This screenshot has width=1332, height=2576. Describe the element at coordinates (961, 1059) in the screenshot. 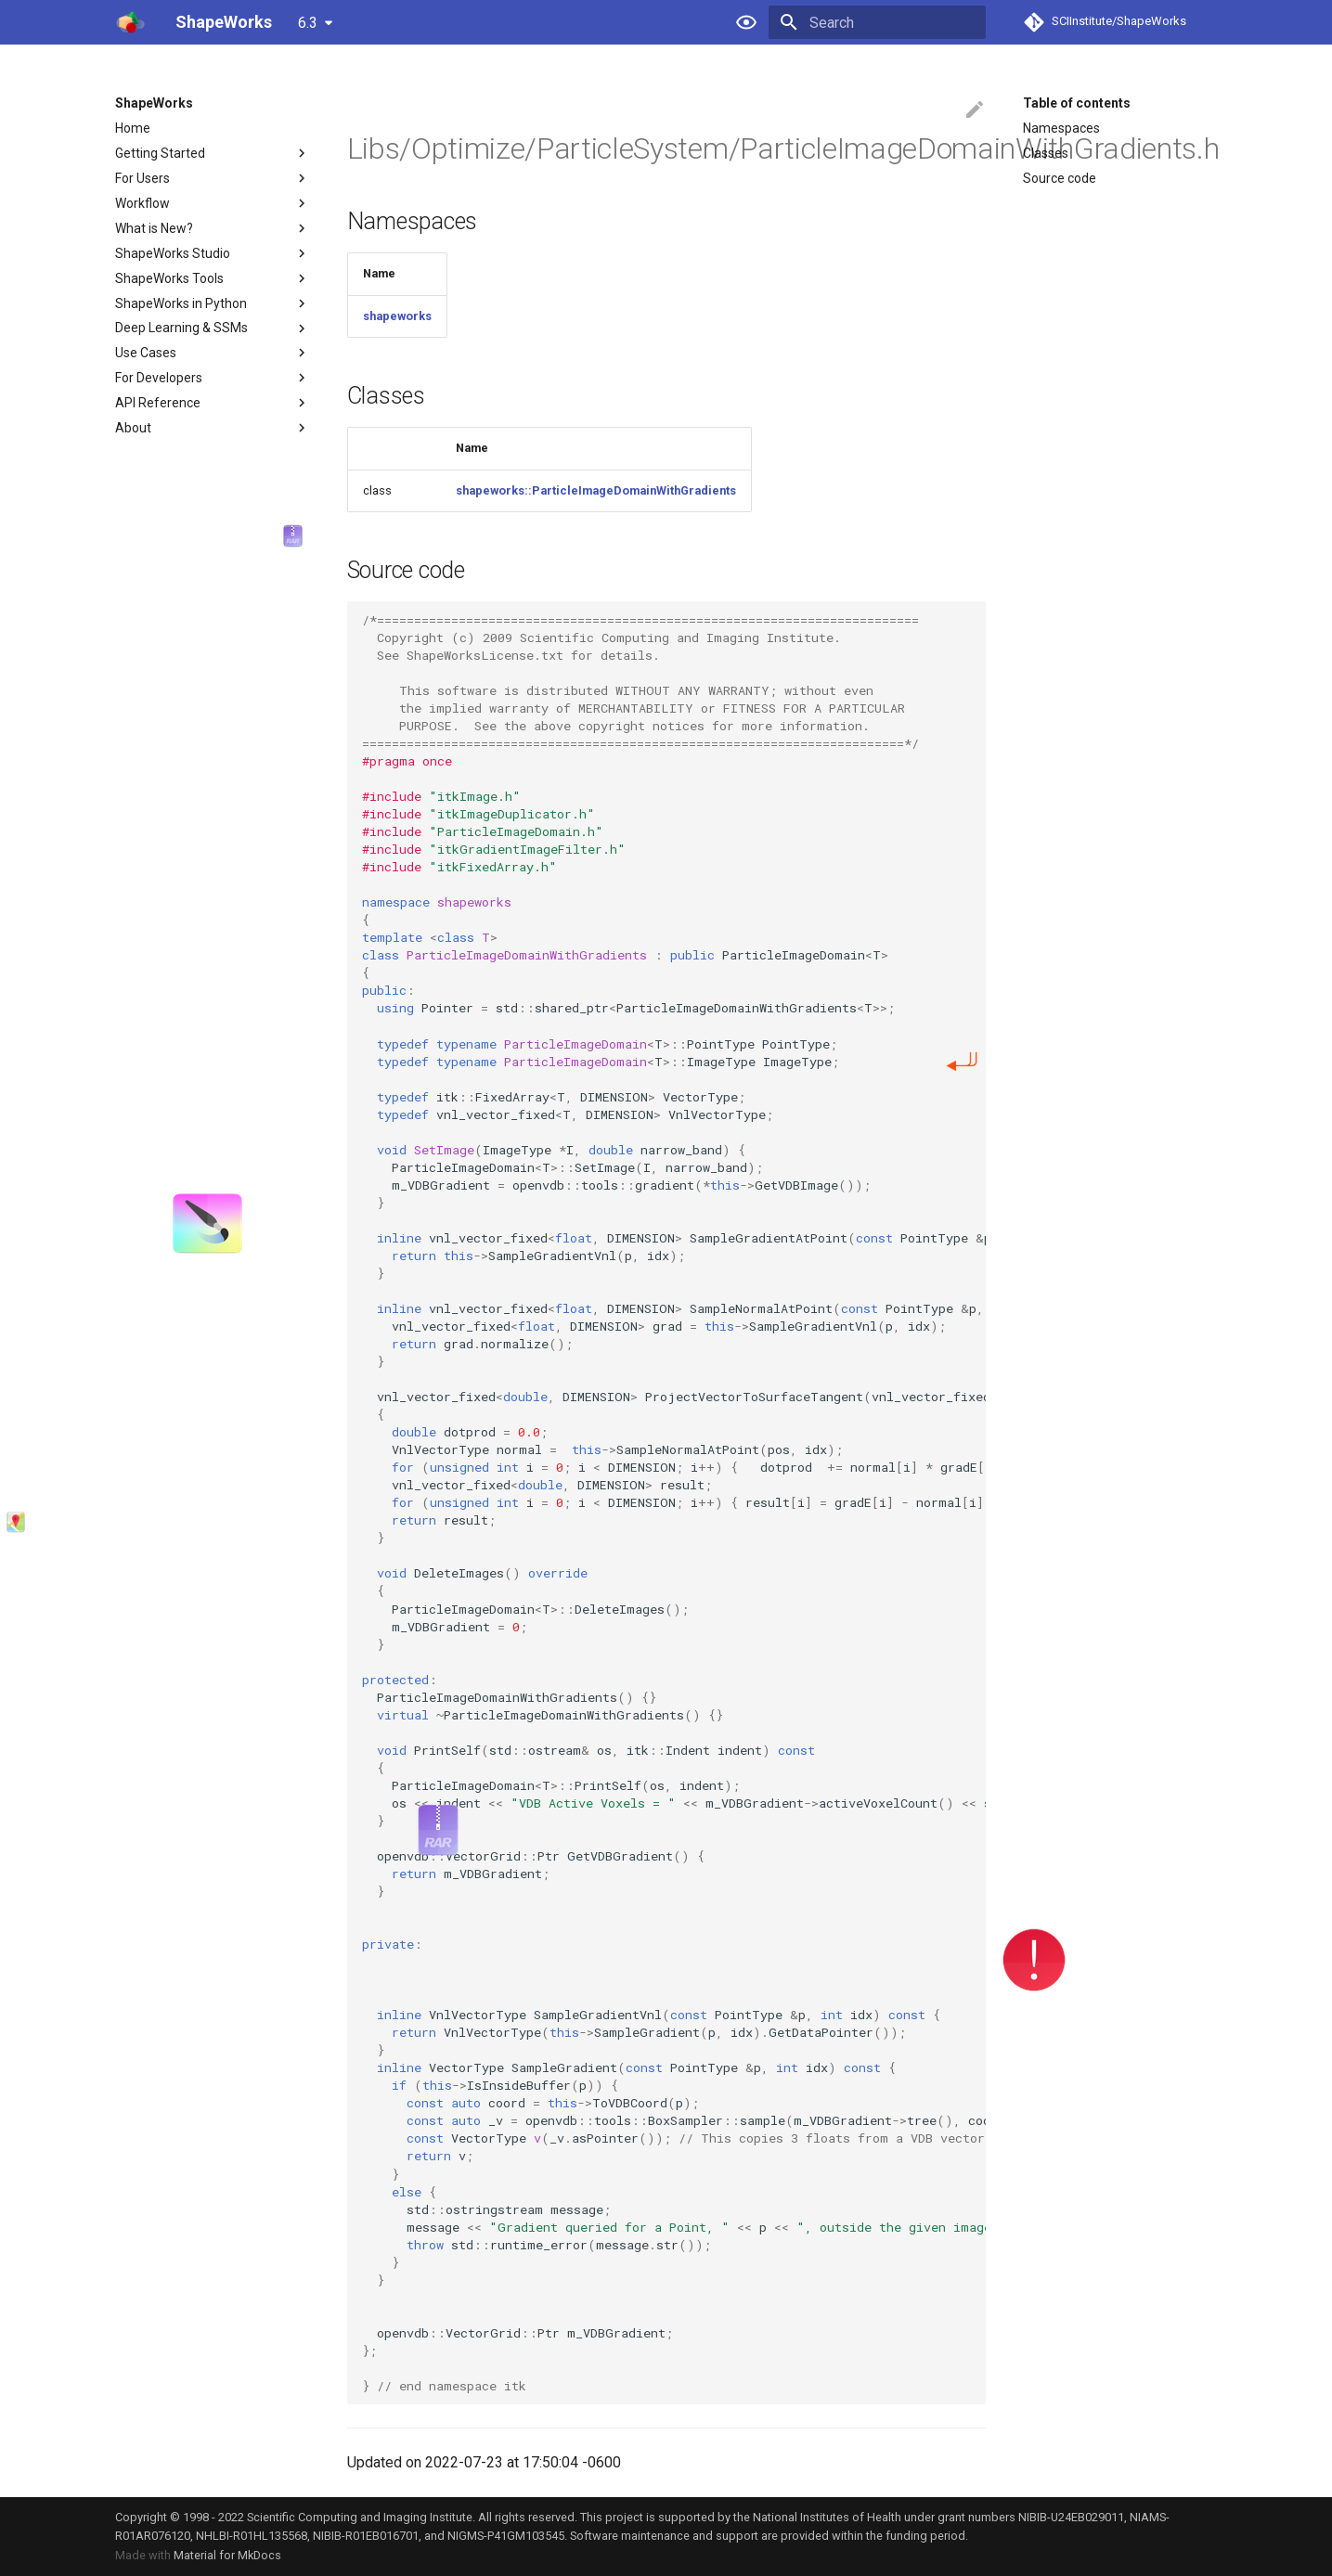

I see `reply all to an email message` at that location.